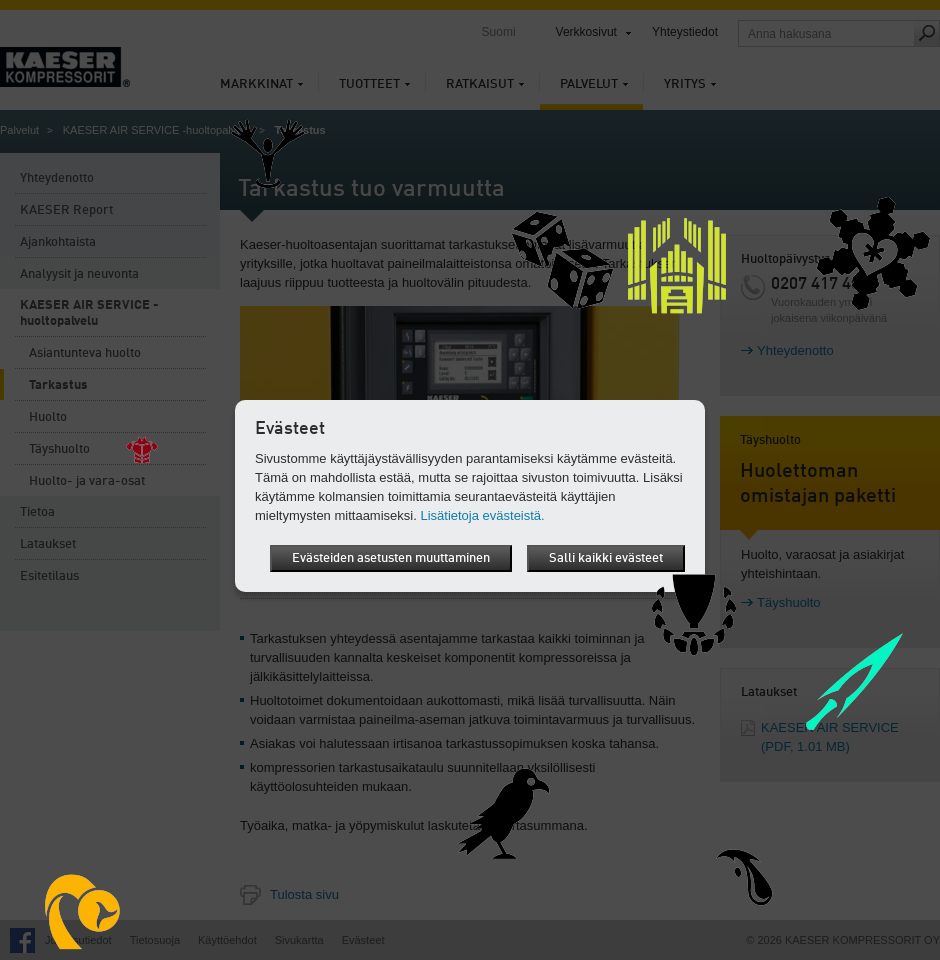  Describe the element at coordinates (873, 253) in the screenshot. I see `indicates a frozen or cold status effect in gameplay` at that location.